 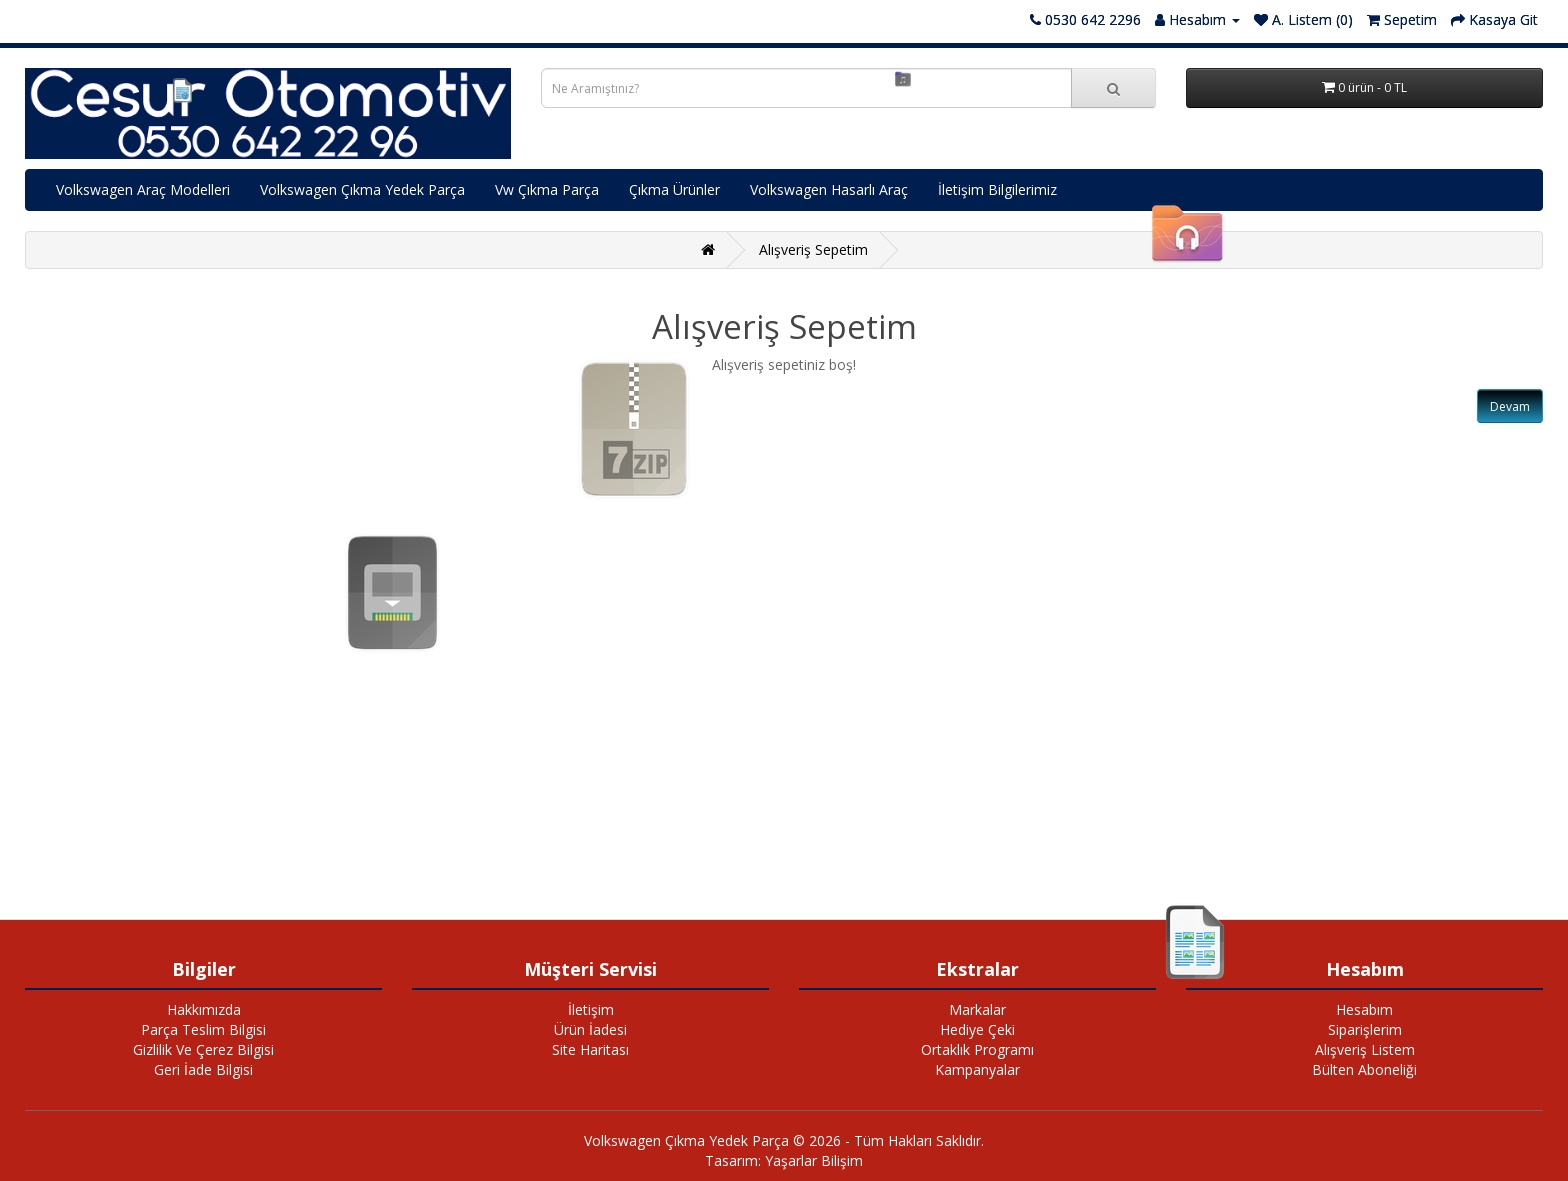 I want to click on open audacity project files folder, so click(x=1187, y=235).